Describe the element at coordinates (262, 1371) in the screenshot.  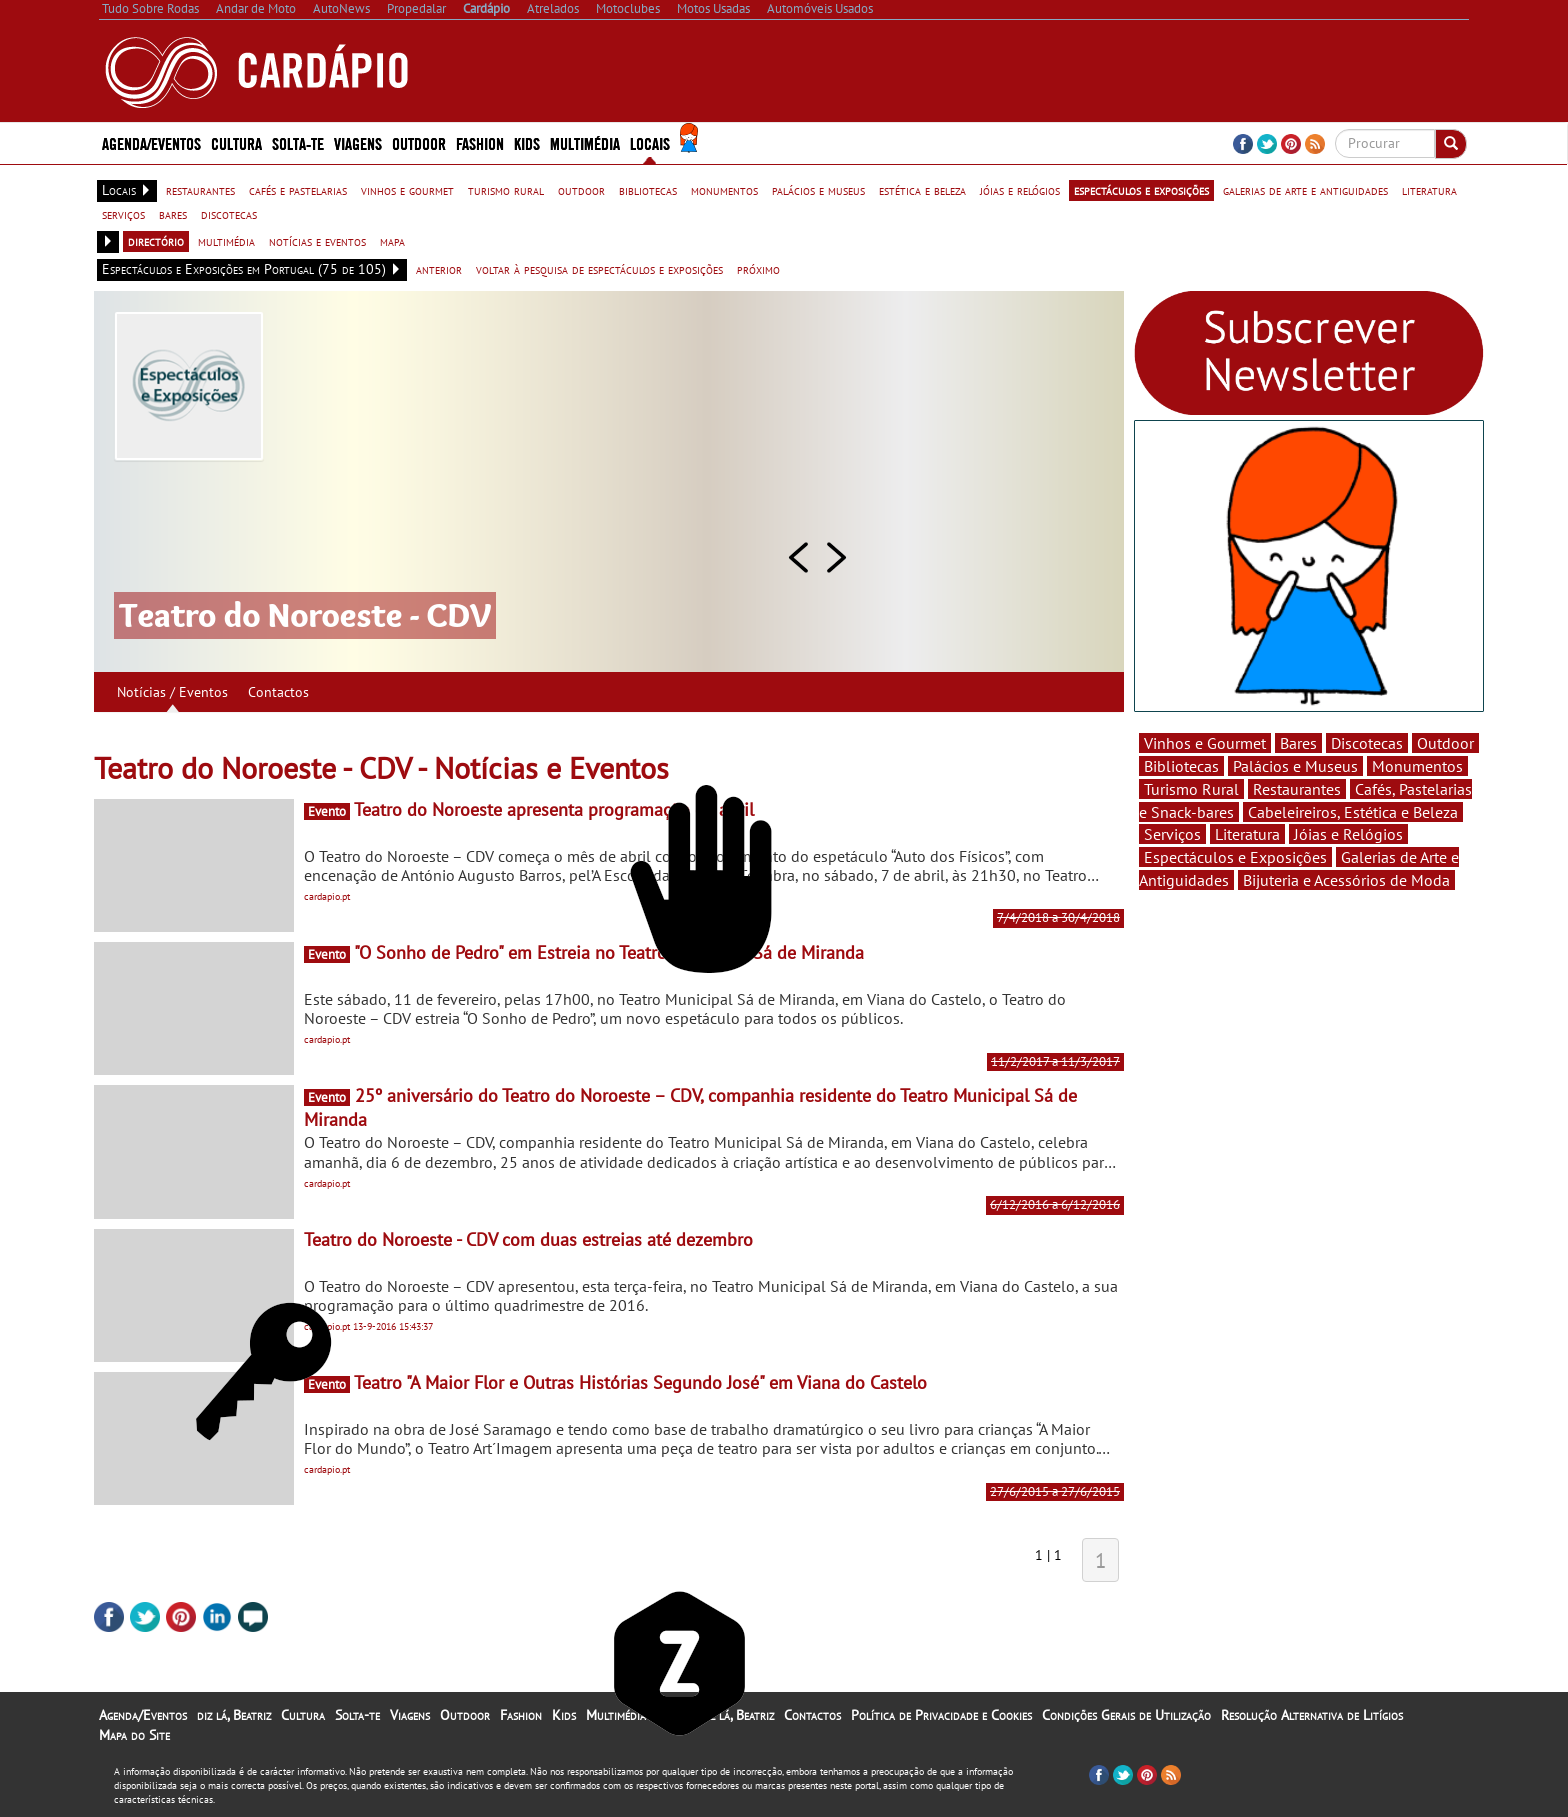
I see `access security or password settings` at that location.